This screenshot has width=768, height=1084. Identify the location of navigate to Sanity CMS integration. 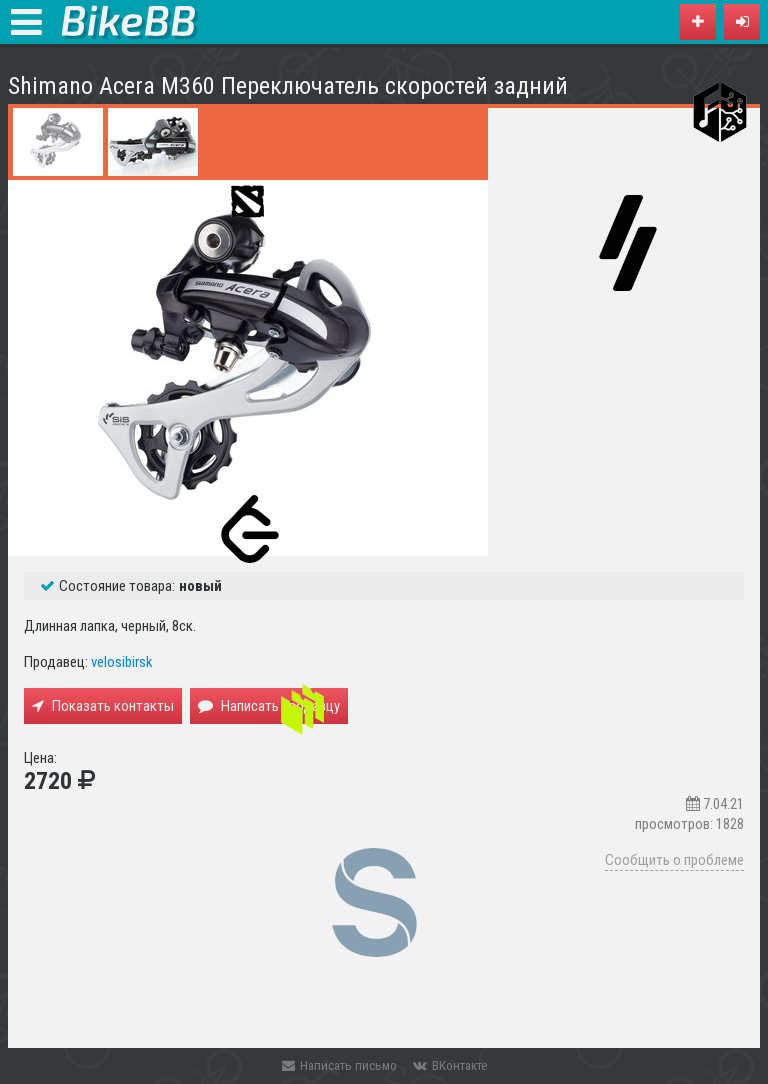
(374, 902).